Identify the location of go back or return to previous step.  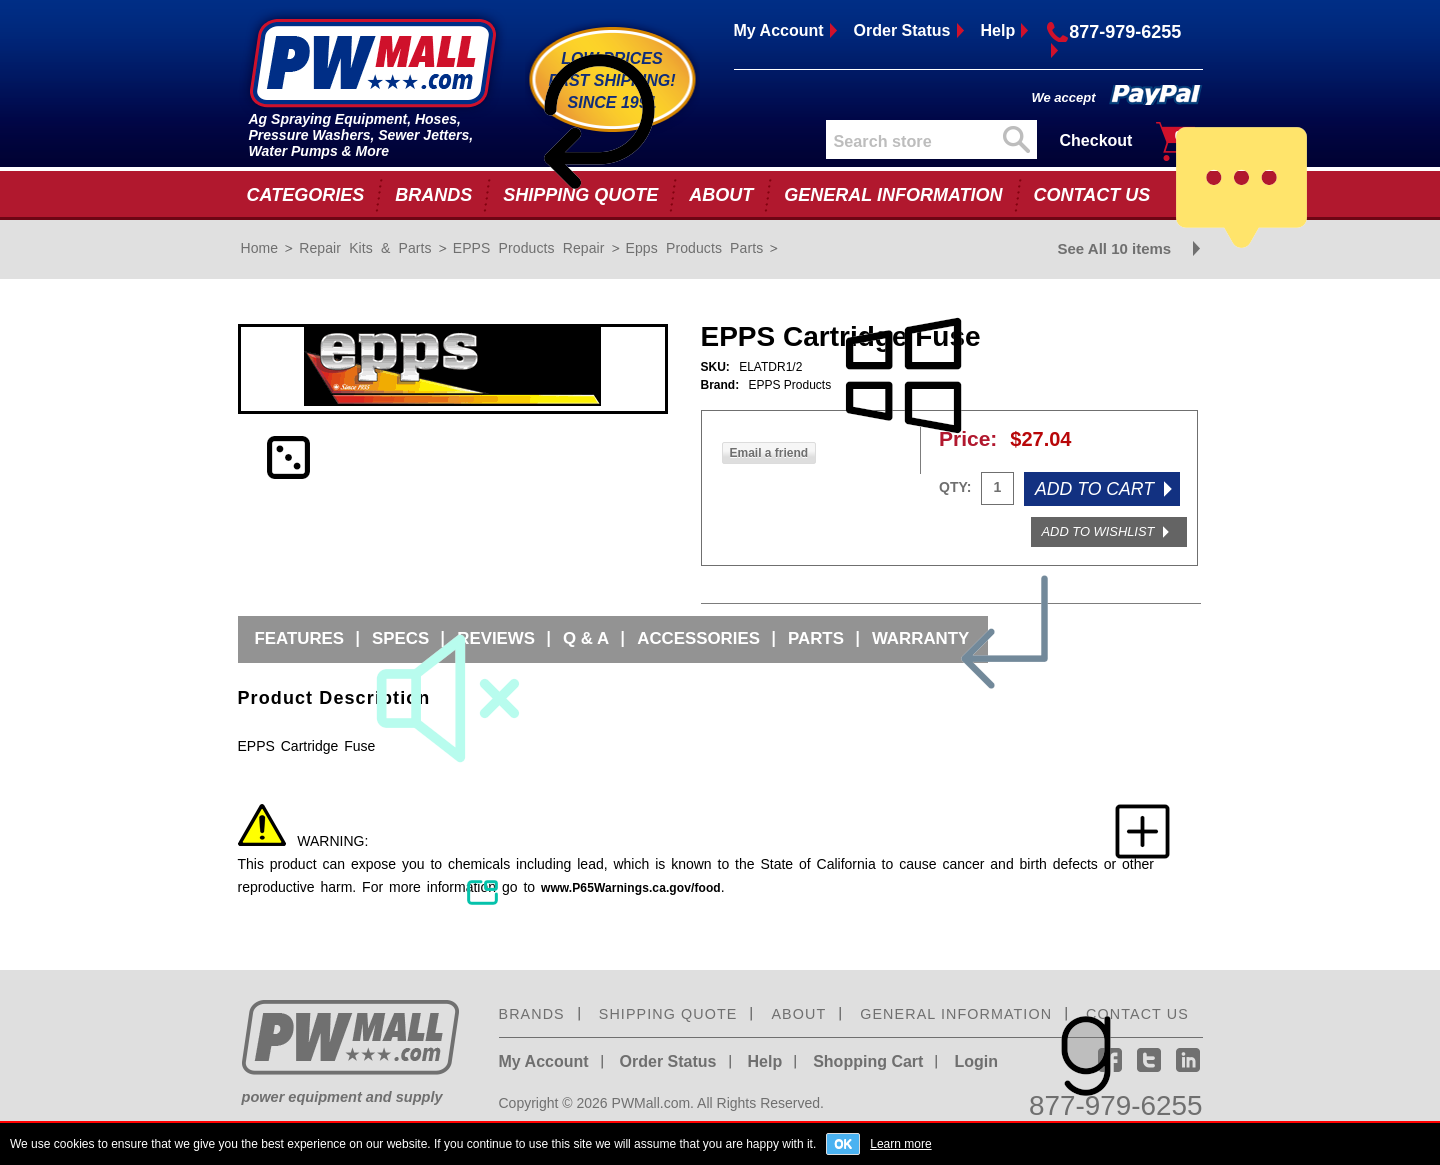
(1009, 632).